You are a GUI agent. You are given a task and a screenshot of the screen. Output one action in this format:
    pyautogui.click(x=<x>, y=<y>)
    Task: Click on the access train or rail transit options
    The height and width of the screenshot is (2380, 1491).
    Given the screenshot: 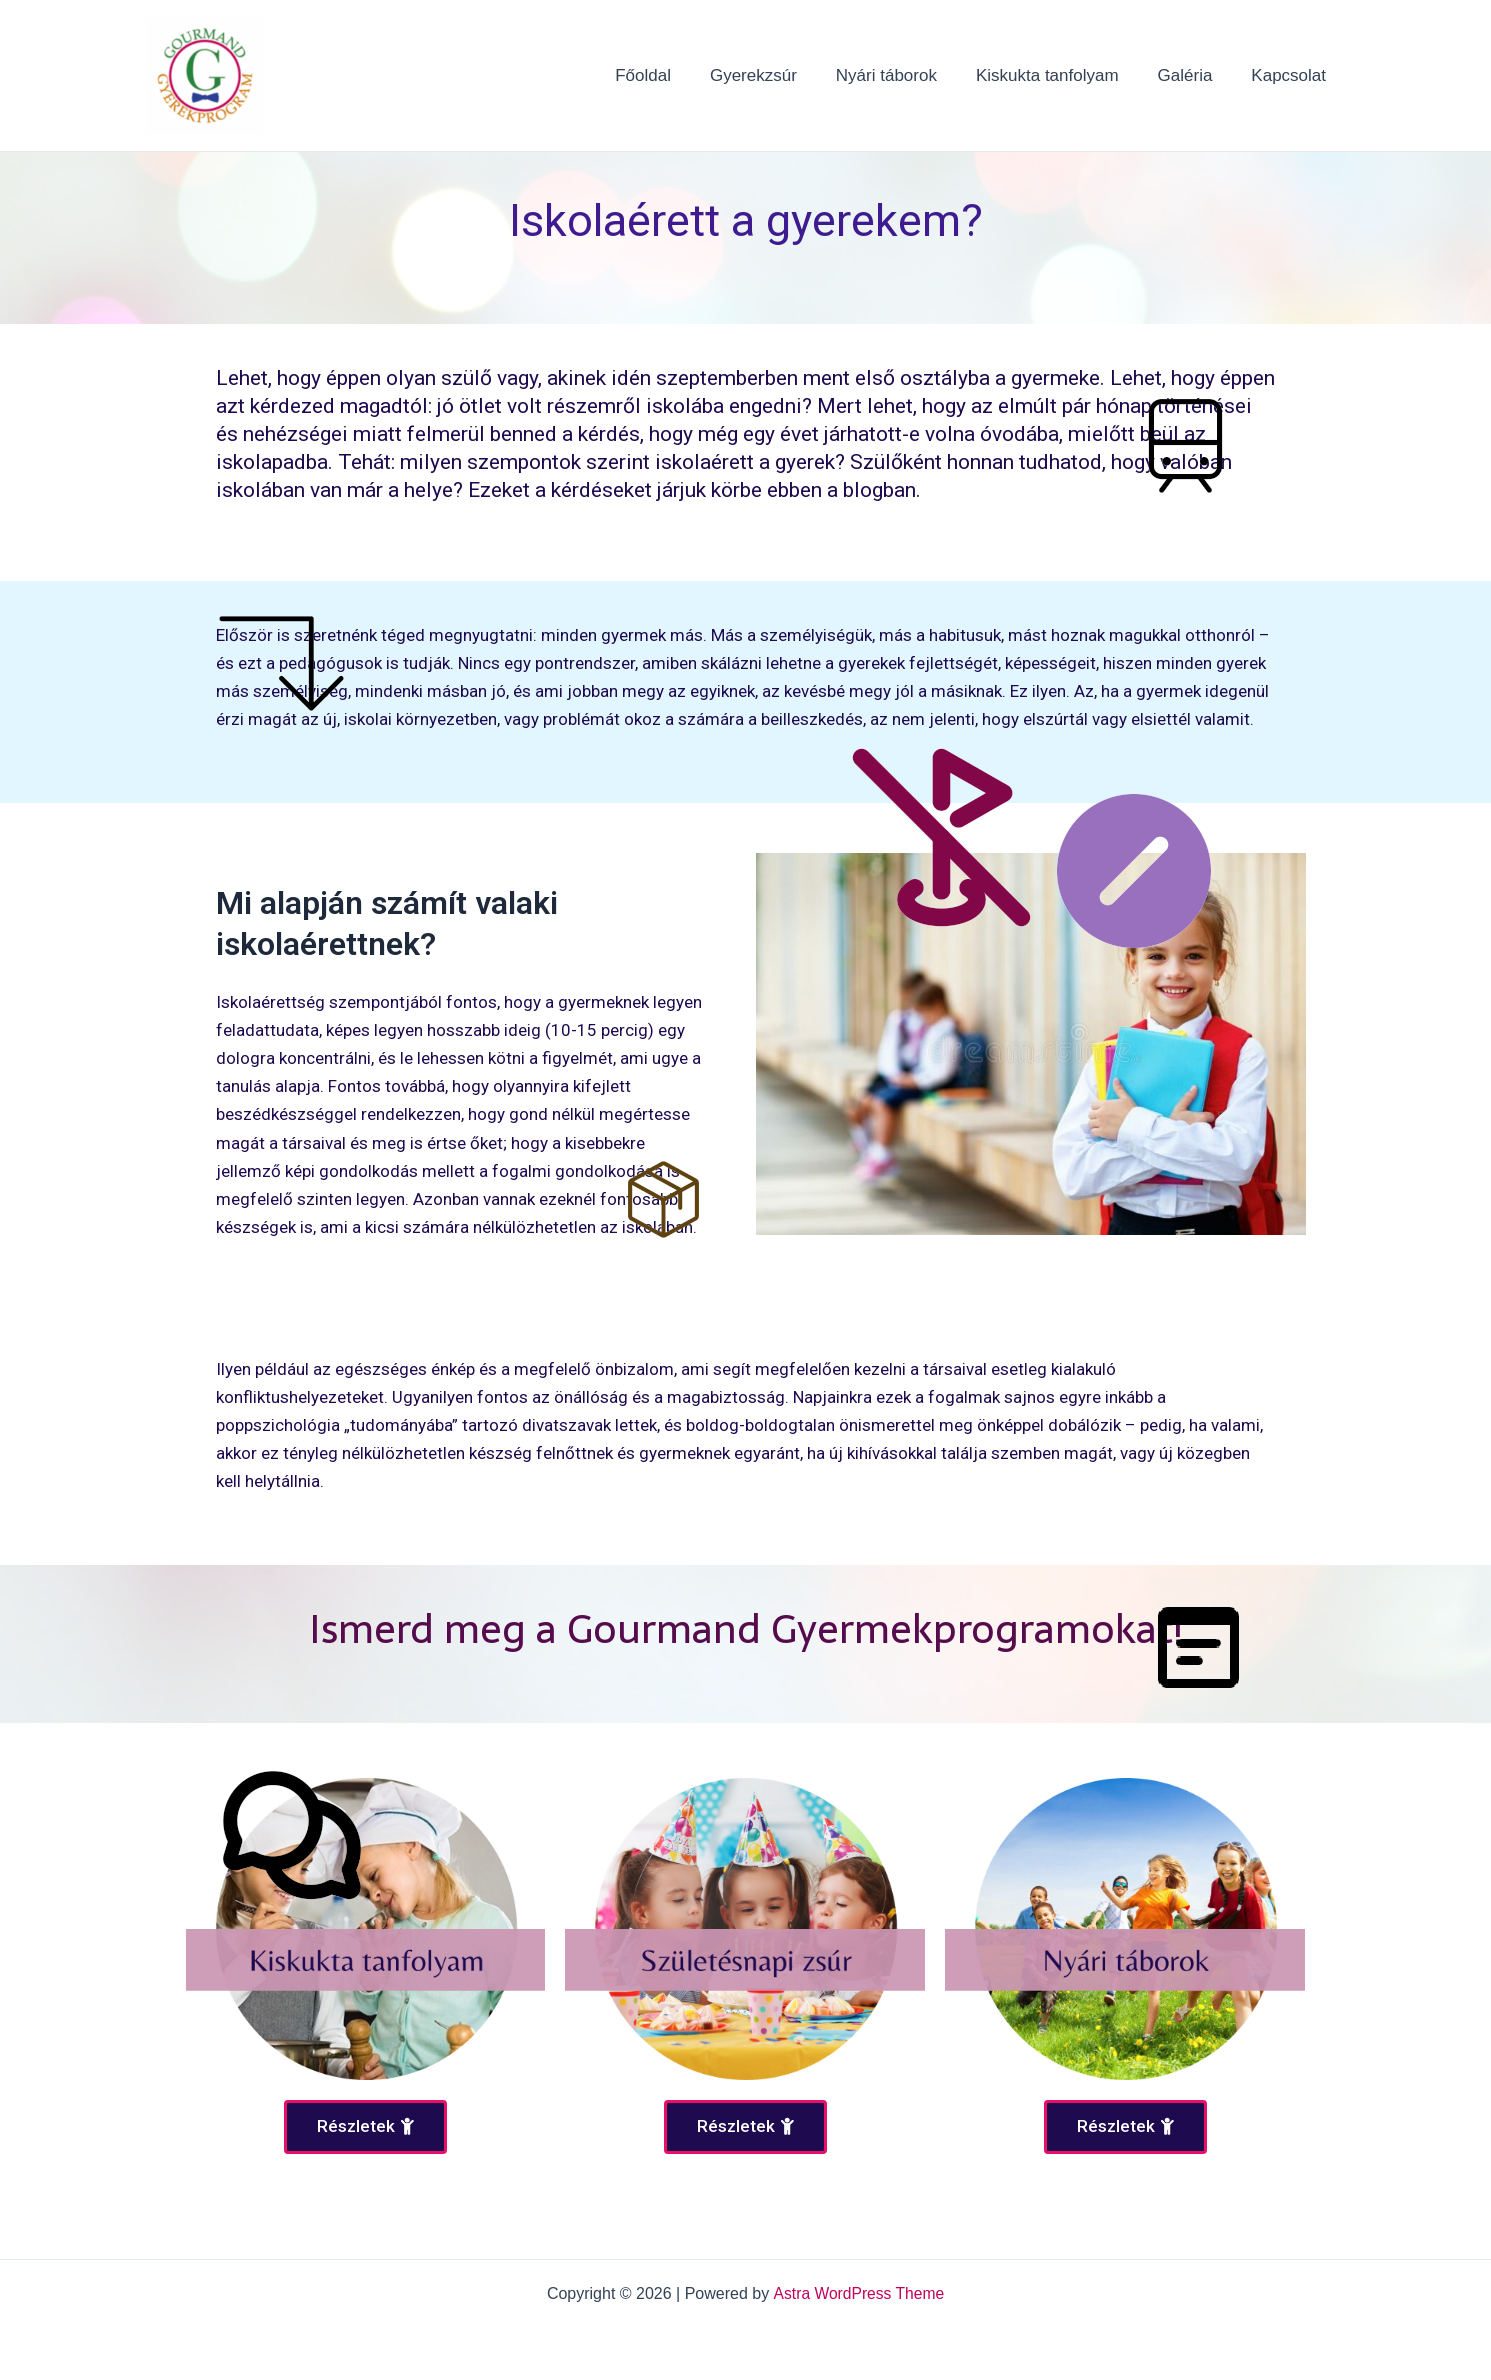 What is the action you would take?
    pyautogui.click(x=1185, y=442)
    